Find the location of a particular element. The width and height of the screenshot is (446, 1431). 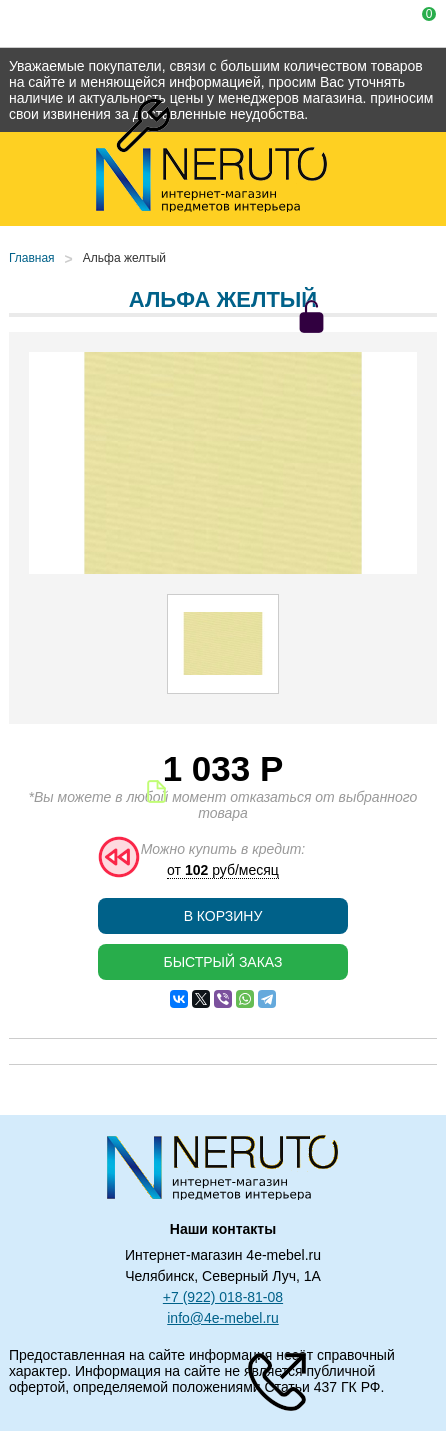

unlock or access secured content is located at coordinates (311, 316).